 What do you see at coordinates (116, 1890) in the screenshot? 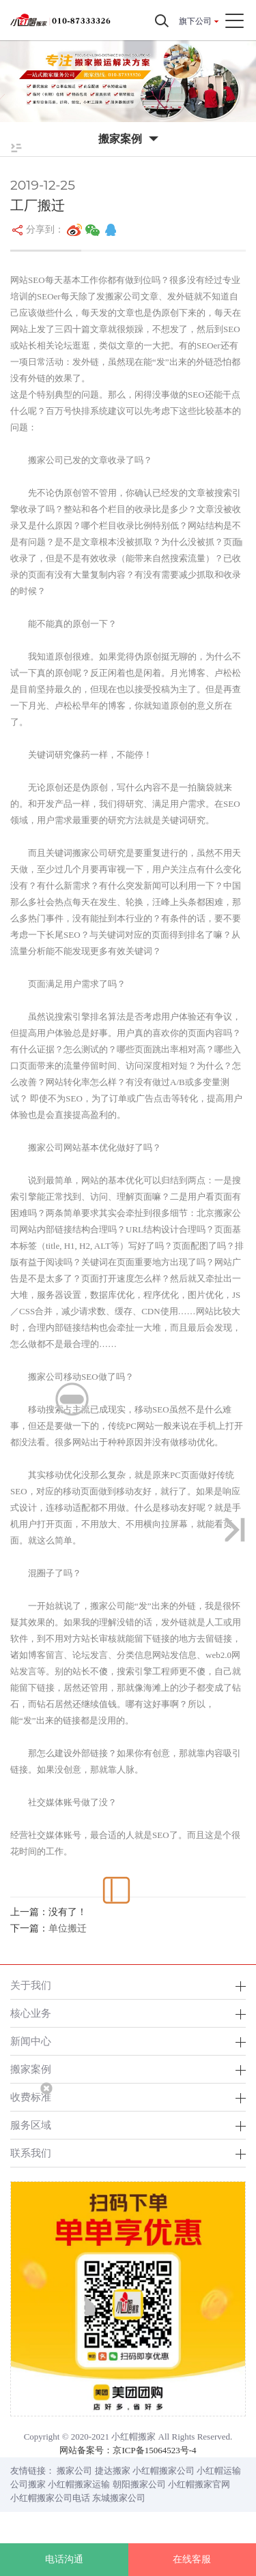
I see `toggle sidebar panel visibility` at bounding box center [116, 1890].